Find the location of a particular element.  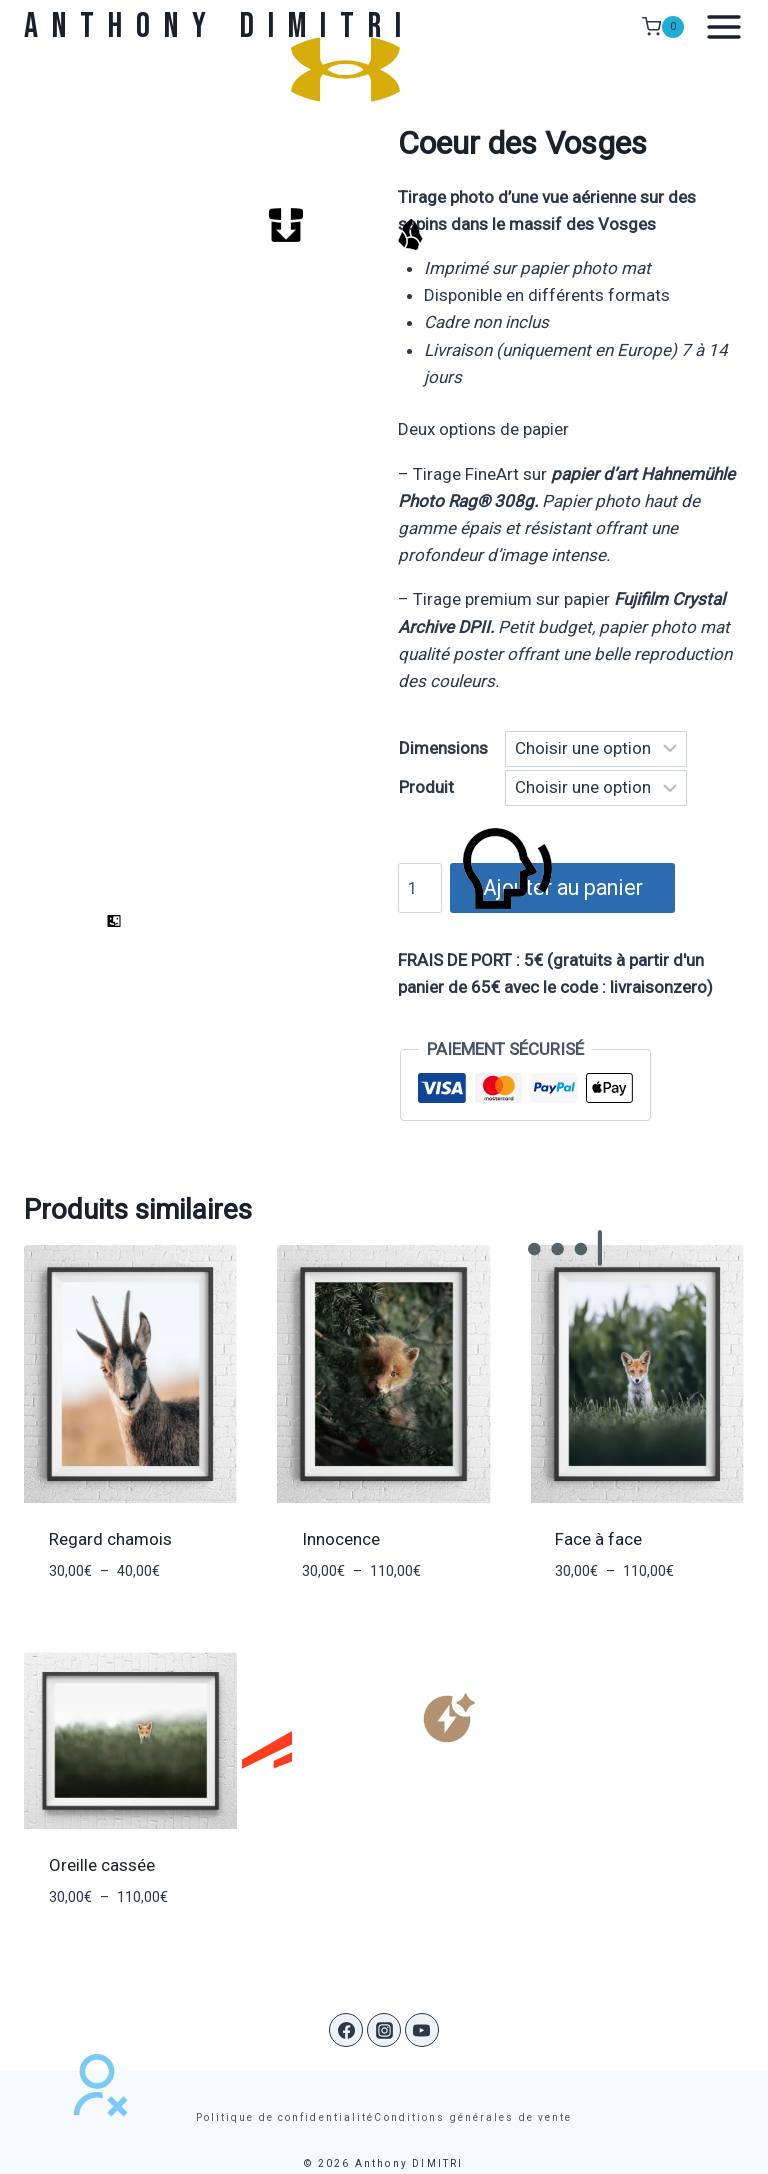

open transmission torrent client is located at coordinates (286, 225).